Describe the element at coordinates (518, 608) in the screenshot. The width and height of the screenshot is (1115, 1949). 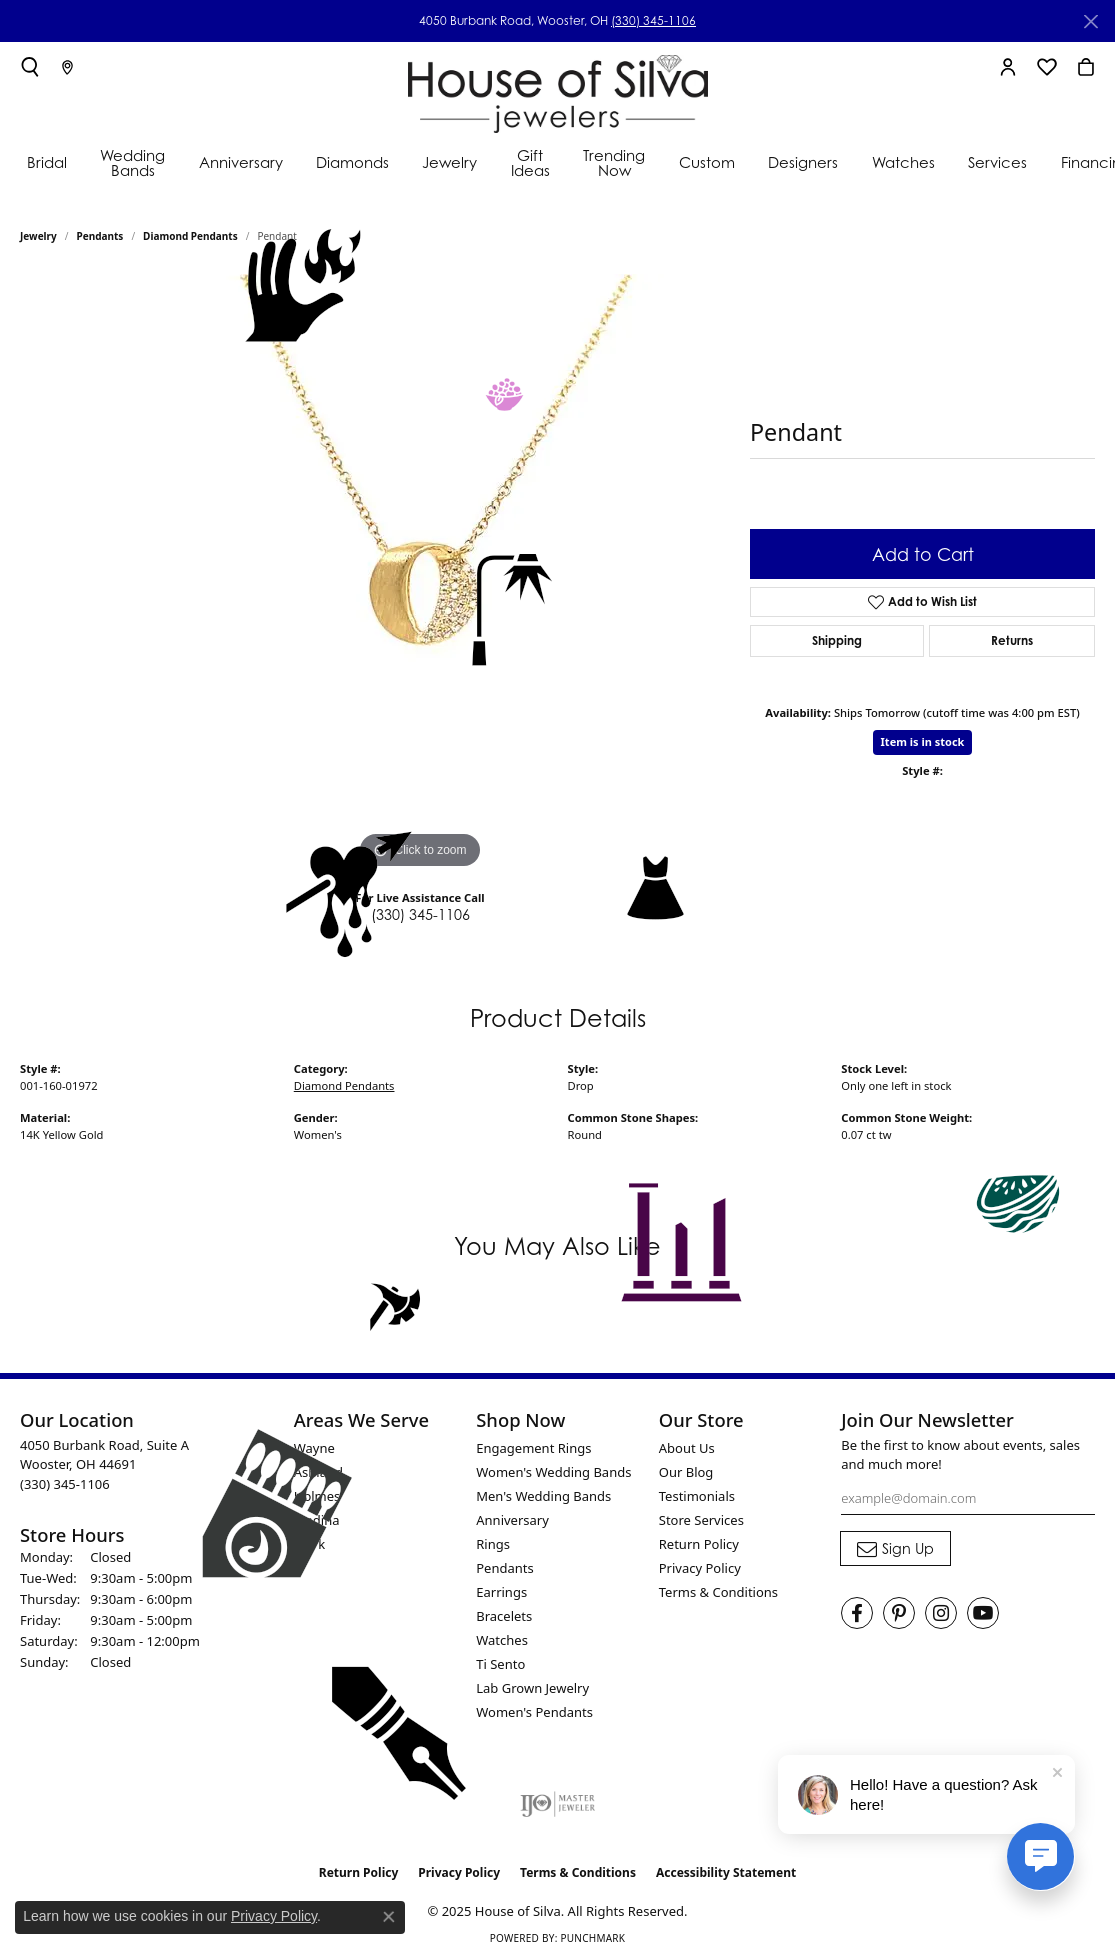
I see `toggle street lighting in a city simulation game` at that location.